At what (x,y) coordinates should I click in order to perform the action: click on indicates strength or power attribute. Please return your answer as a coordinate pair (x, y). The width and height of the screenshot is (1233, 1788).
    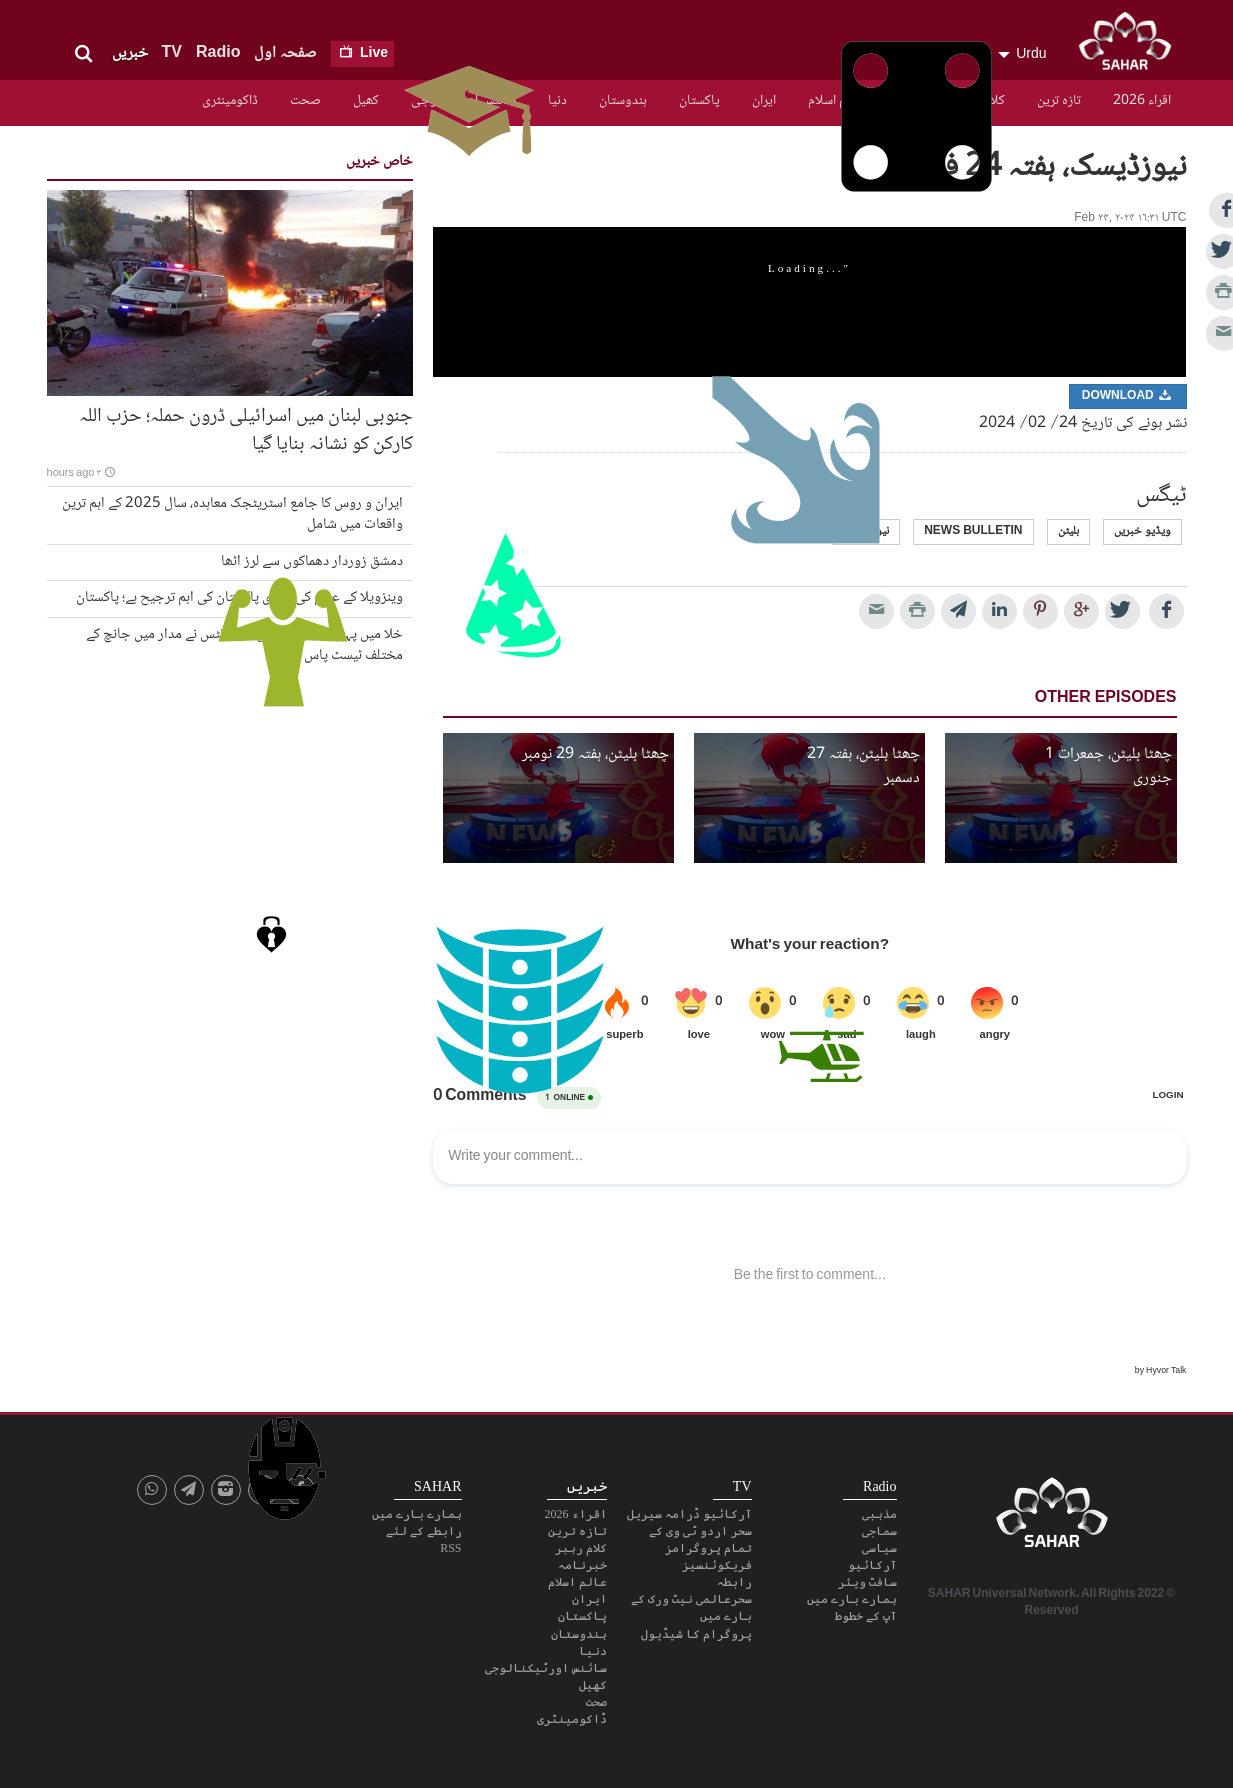
    Looking at the image, I should click on (282, 641).